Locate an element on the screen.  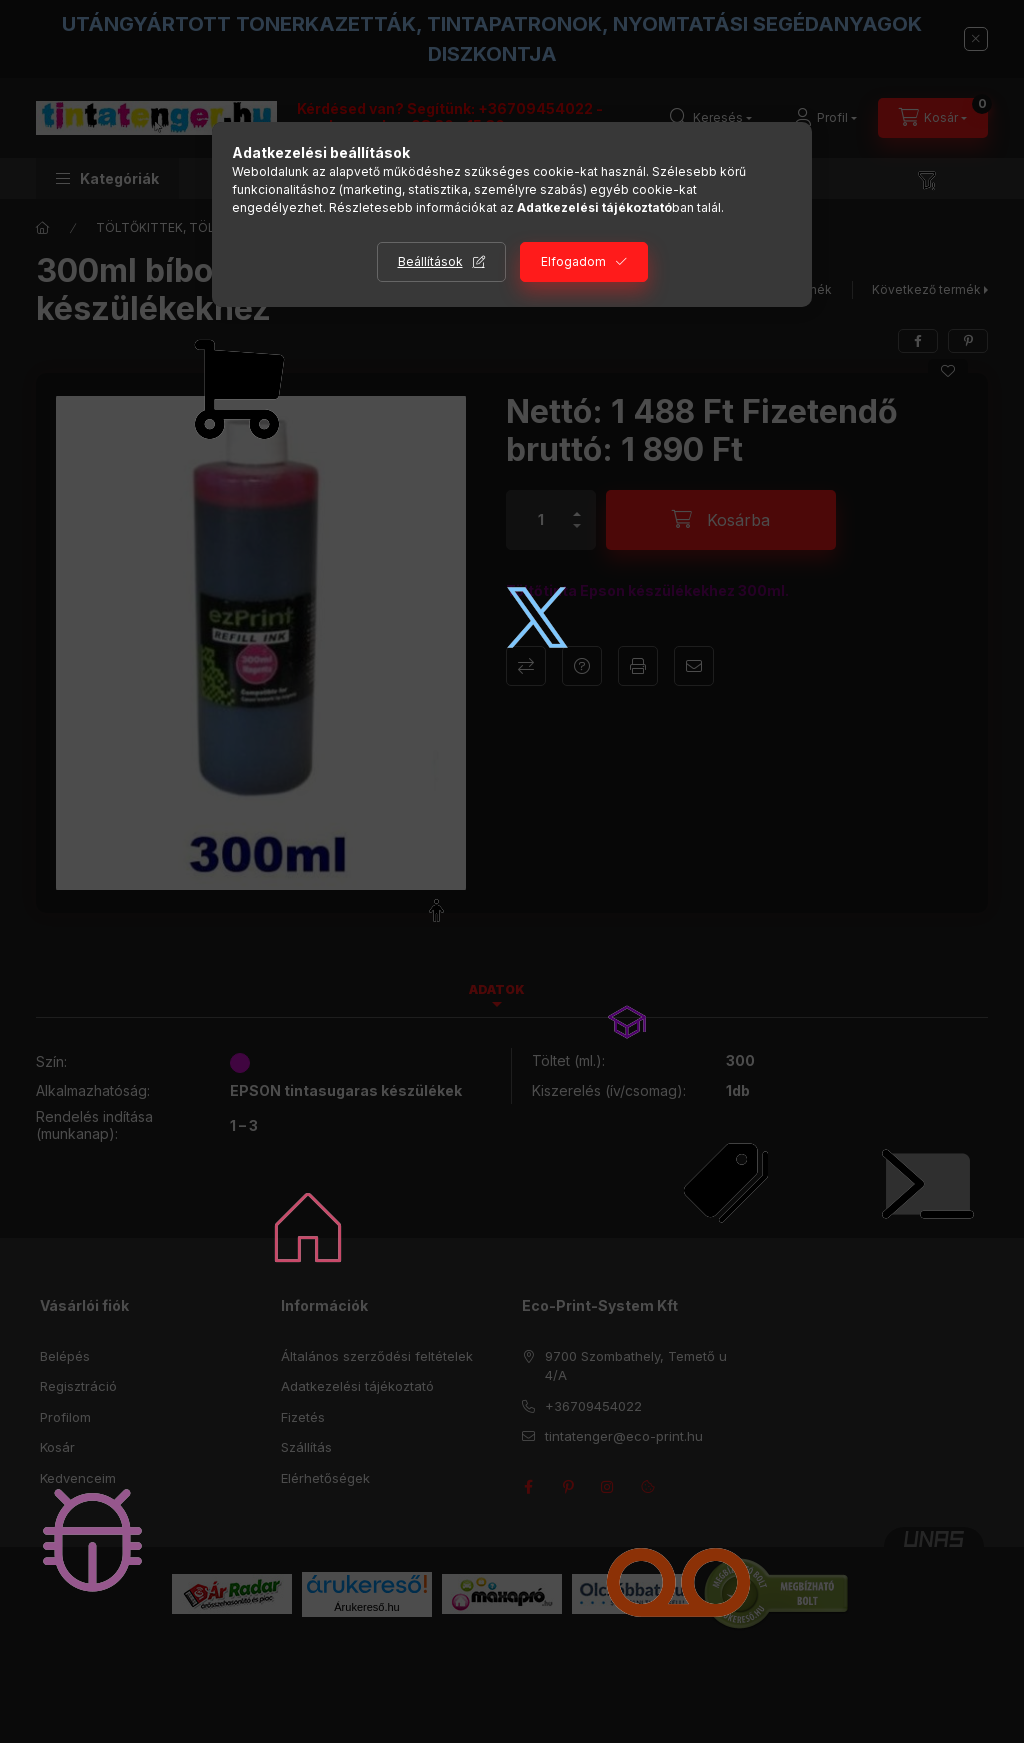
indicates male gender option is located at coordinates (436, 910).